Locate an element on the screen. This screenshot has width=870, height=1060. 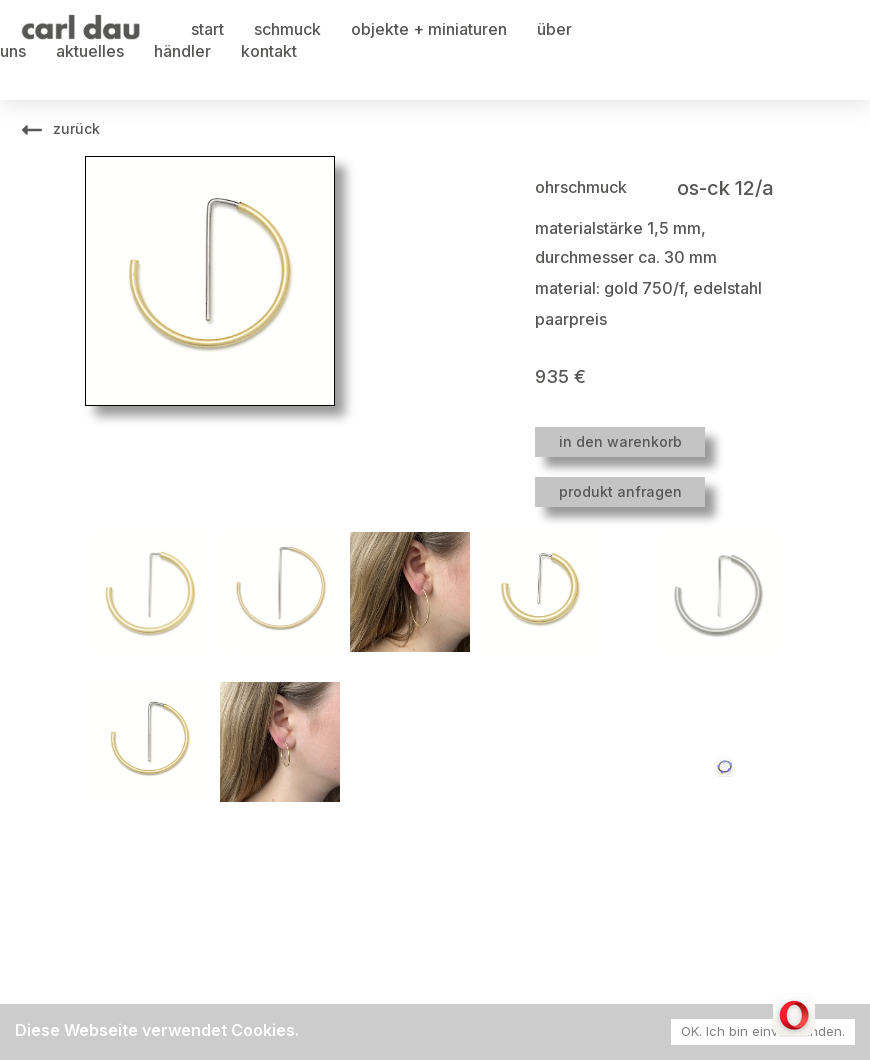
open geogebra mathematics application is located at coordinates (724, 766).